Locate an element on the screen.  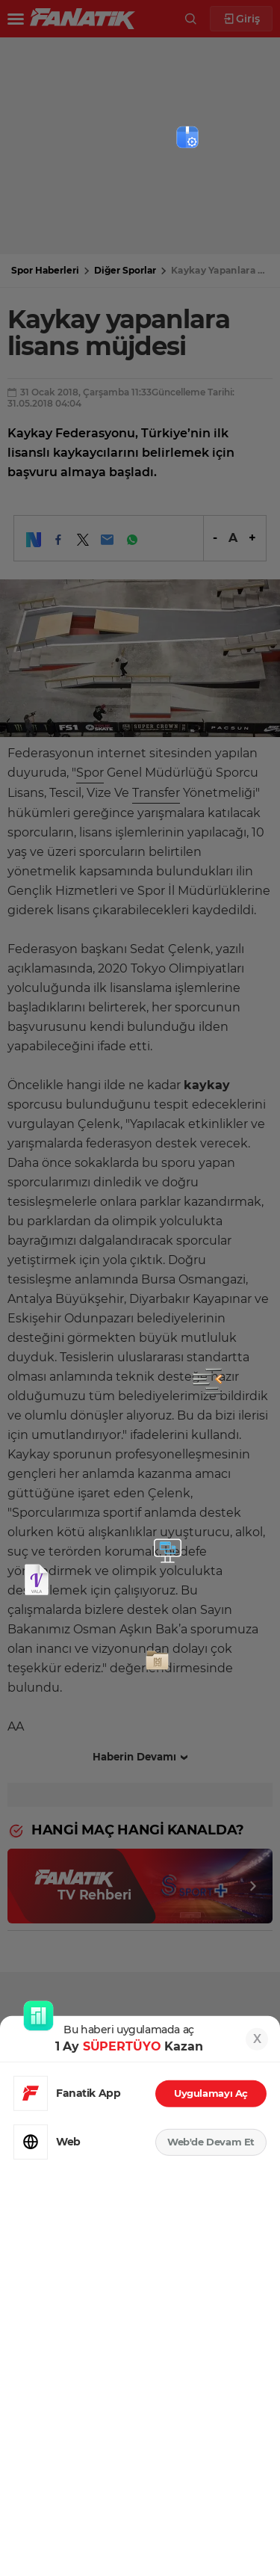
decrease text indentation is located at coordinates (207, 1382).